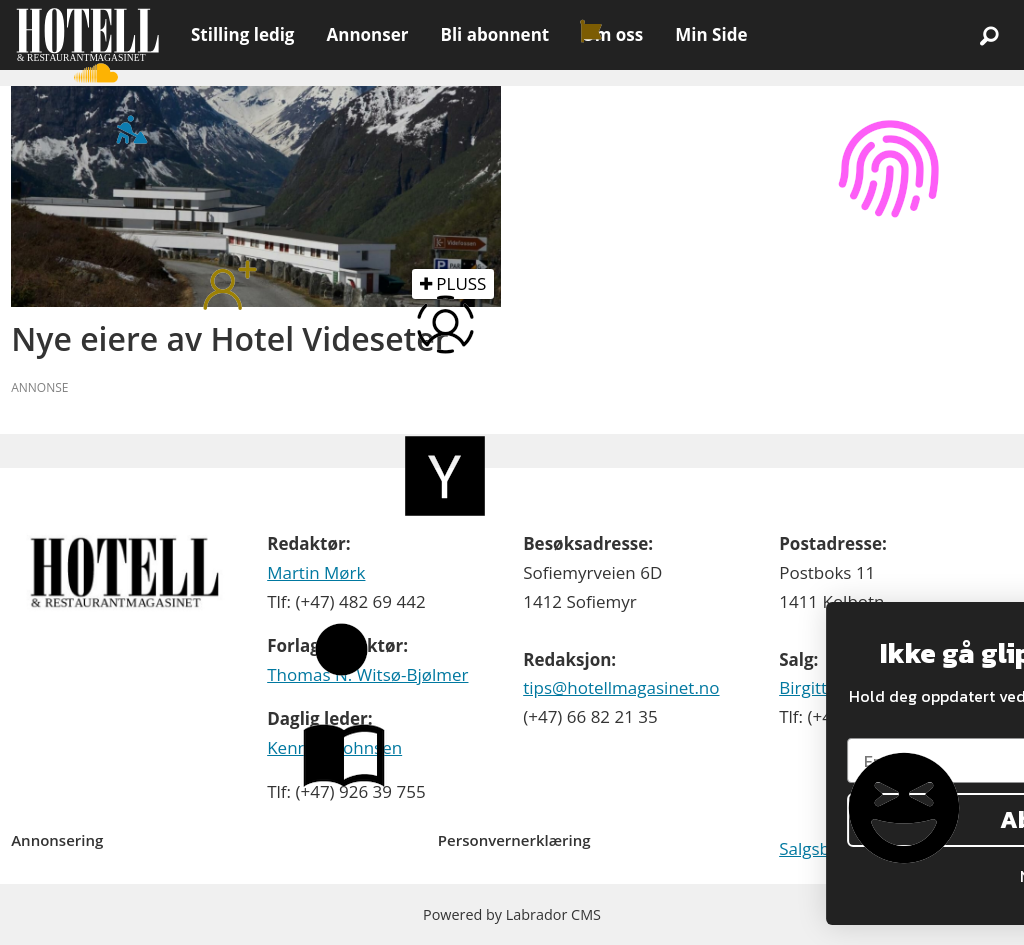 This screenshot has height=945, width=1024. Describe the element at coordinates (591, 31) in the screenshot. I see `flag or mark an item for review` at that location.